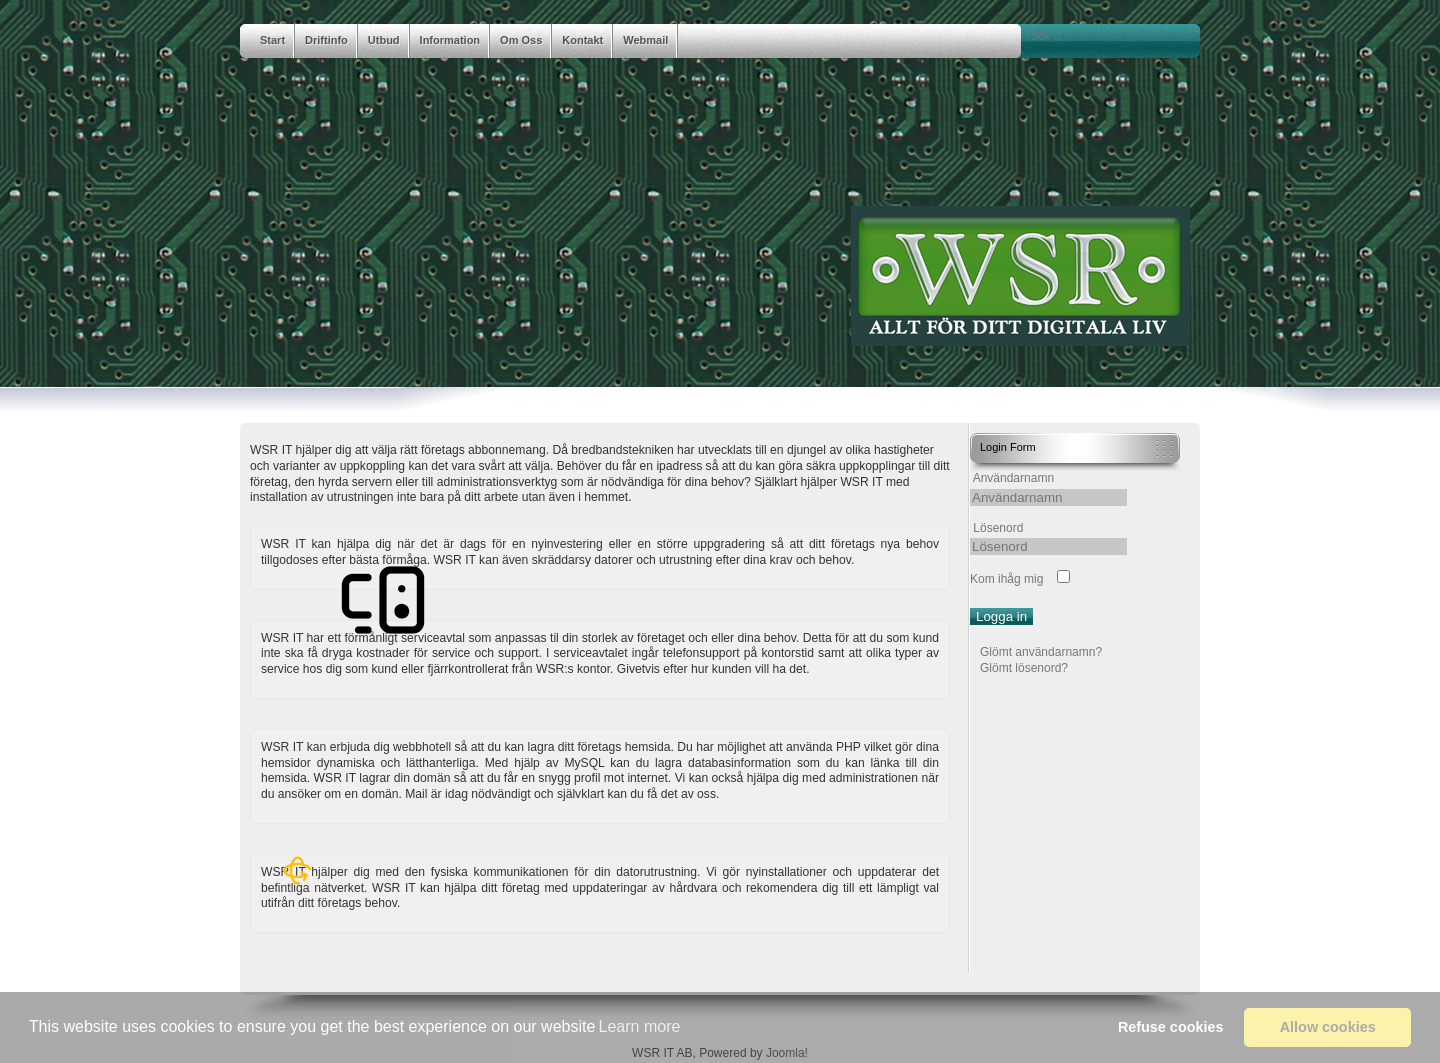 This screenshot has height=1063, width=1440. What do you see at coordinates (297, 870) in the screenshot?
I see `rotate object in 3D space` at bounding box center [297, 870].